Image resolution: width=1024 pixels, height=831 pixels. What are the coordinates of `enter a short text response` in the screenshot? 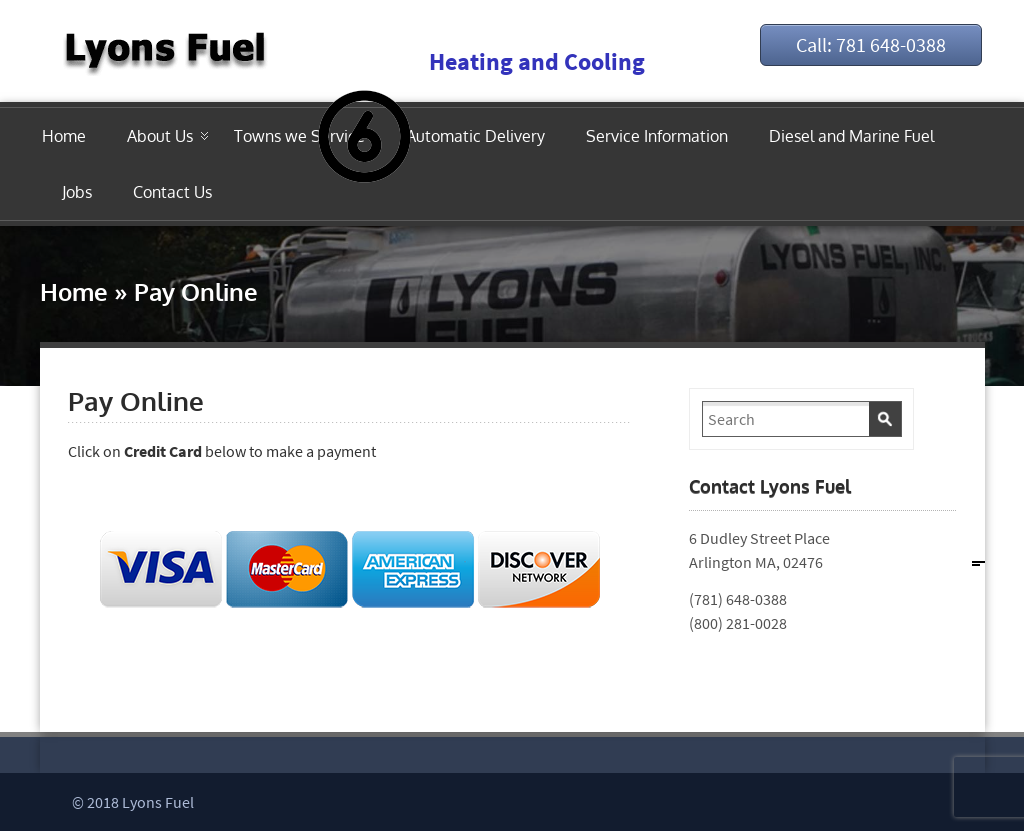 It's located at (978, 563).